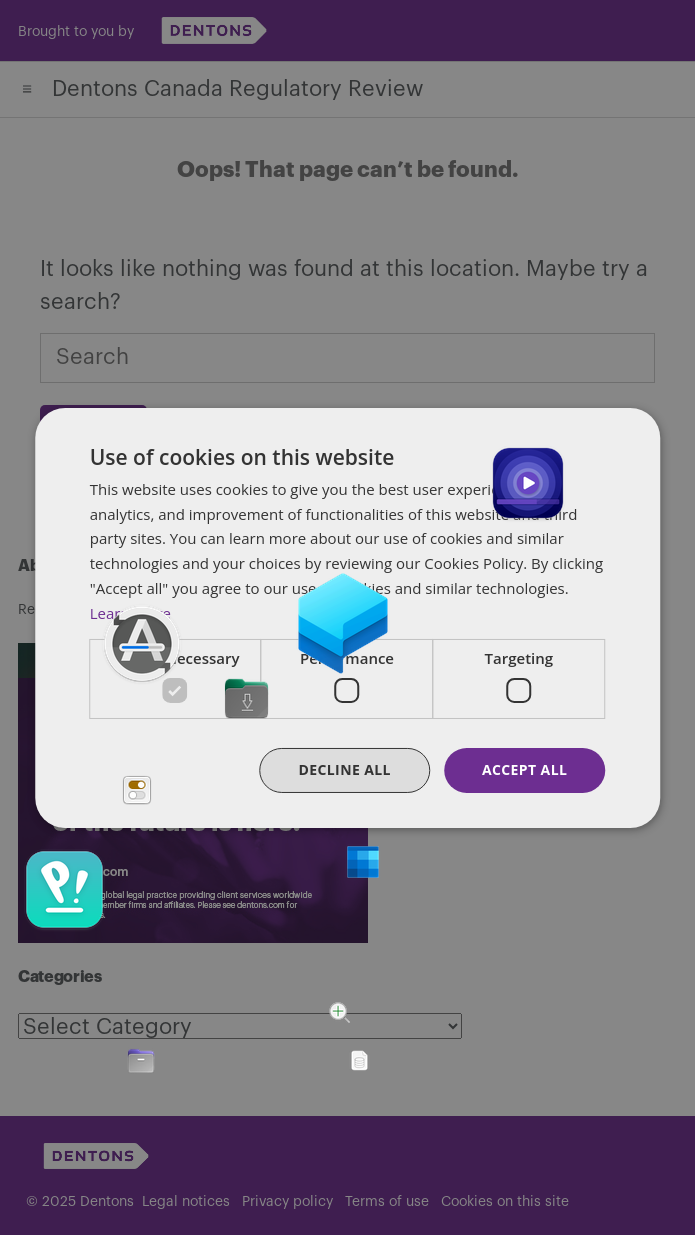 Image resolution: width=695 pixels, height=1235 pixels. What do you see at coordinates (64, 889) in the screenshot?
I see `launch Pop!_OS application` at bounding box center [64, 889].